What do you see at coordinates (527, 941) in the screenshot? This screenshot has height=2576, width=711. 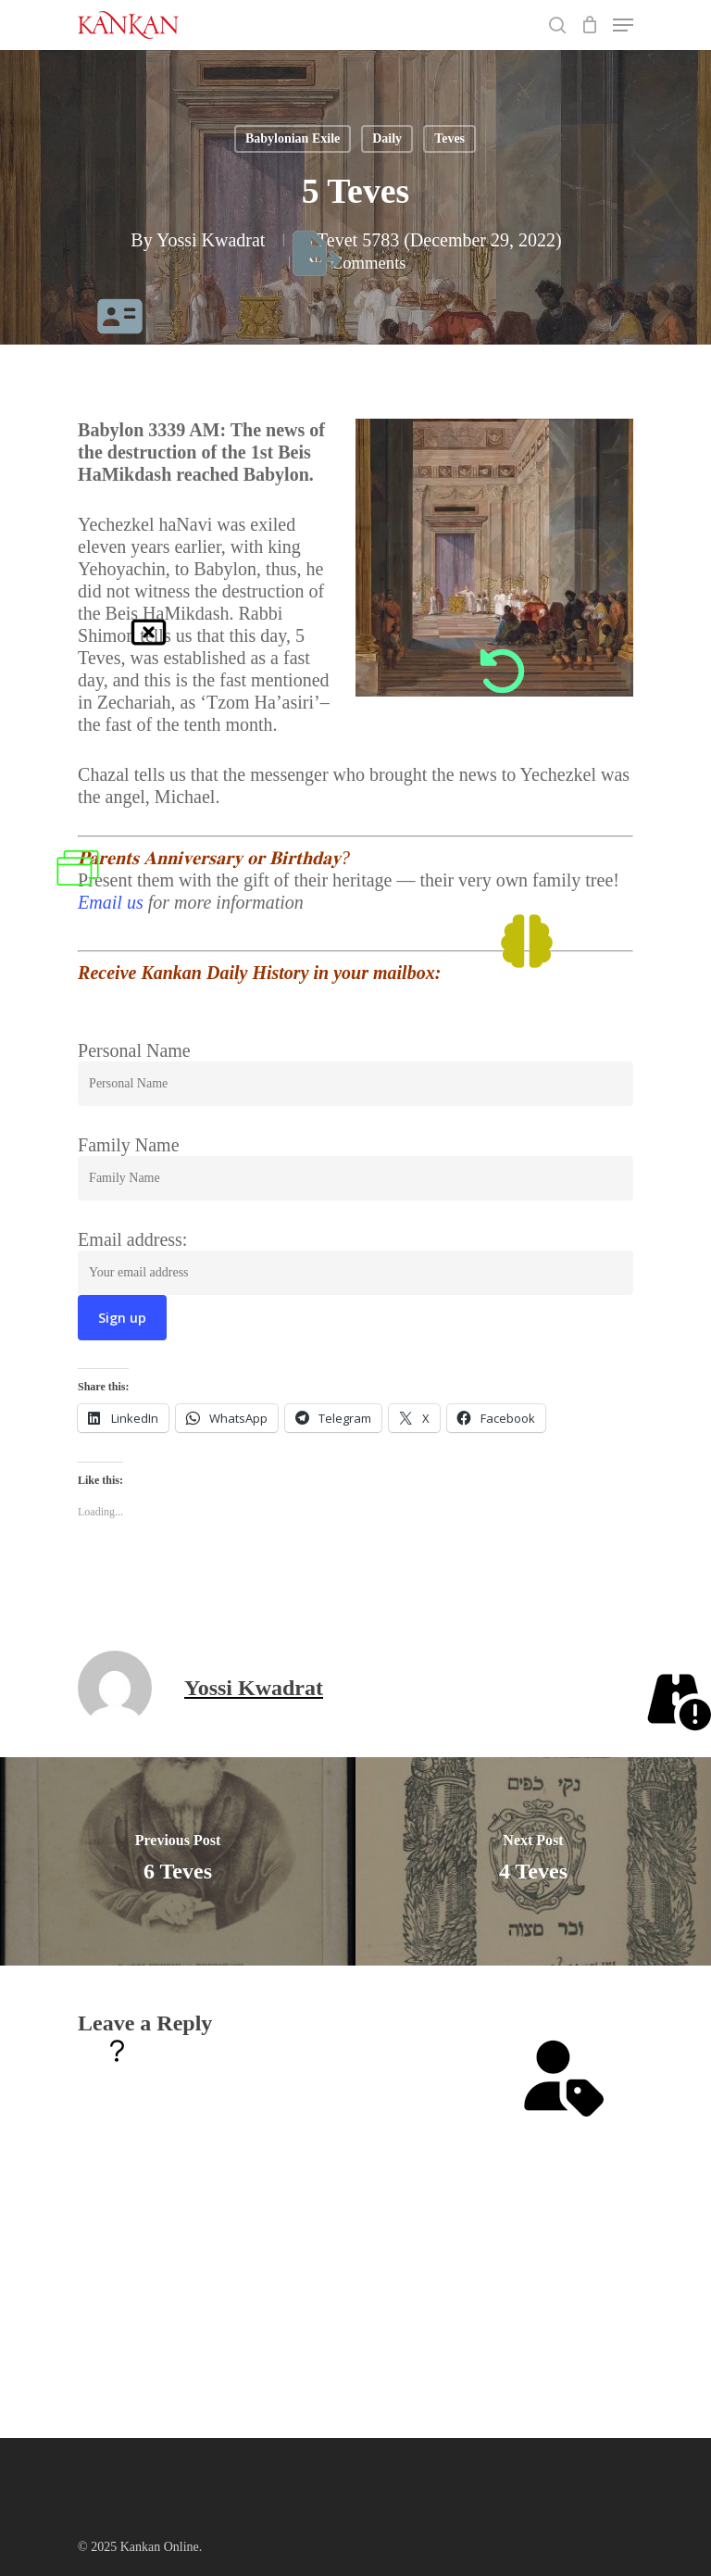 I see `access AI or smart features` at bounding box center [527, 941].